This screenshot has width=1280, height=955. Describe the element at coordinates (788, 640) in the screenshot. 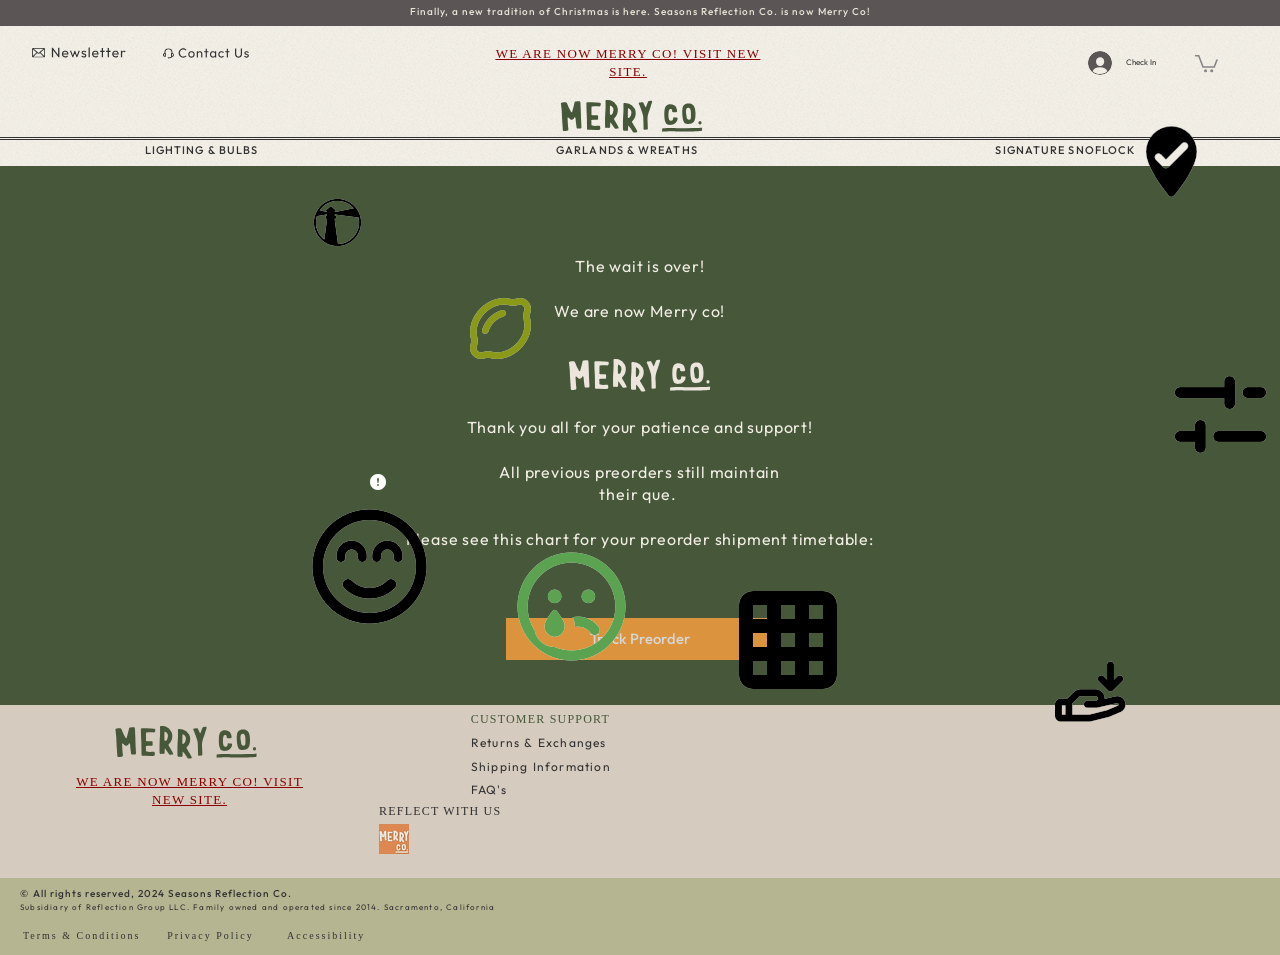

I see `switch to grid view` at that location.